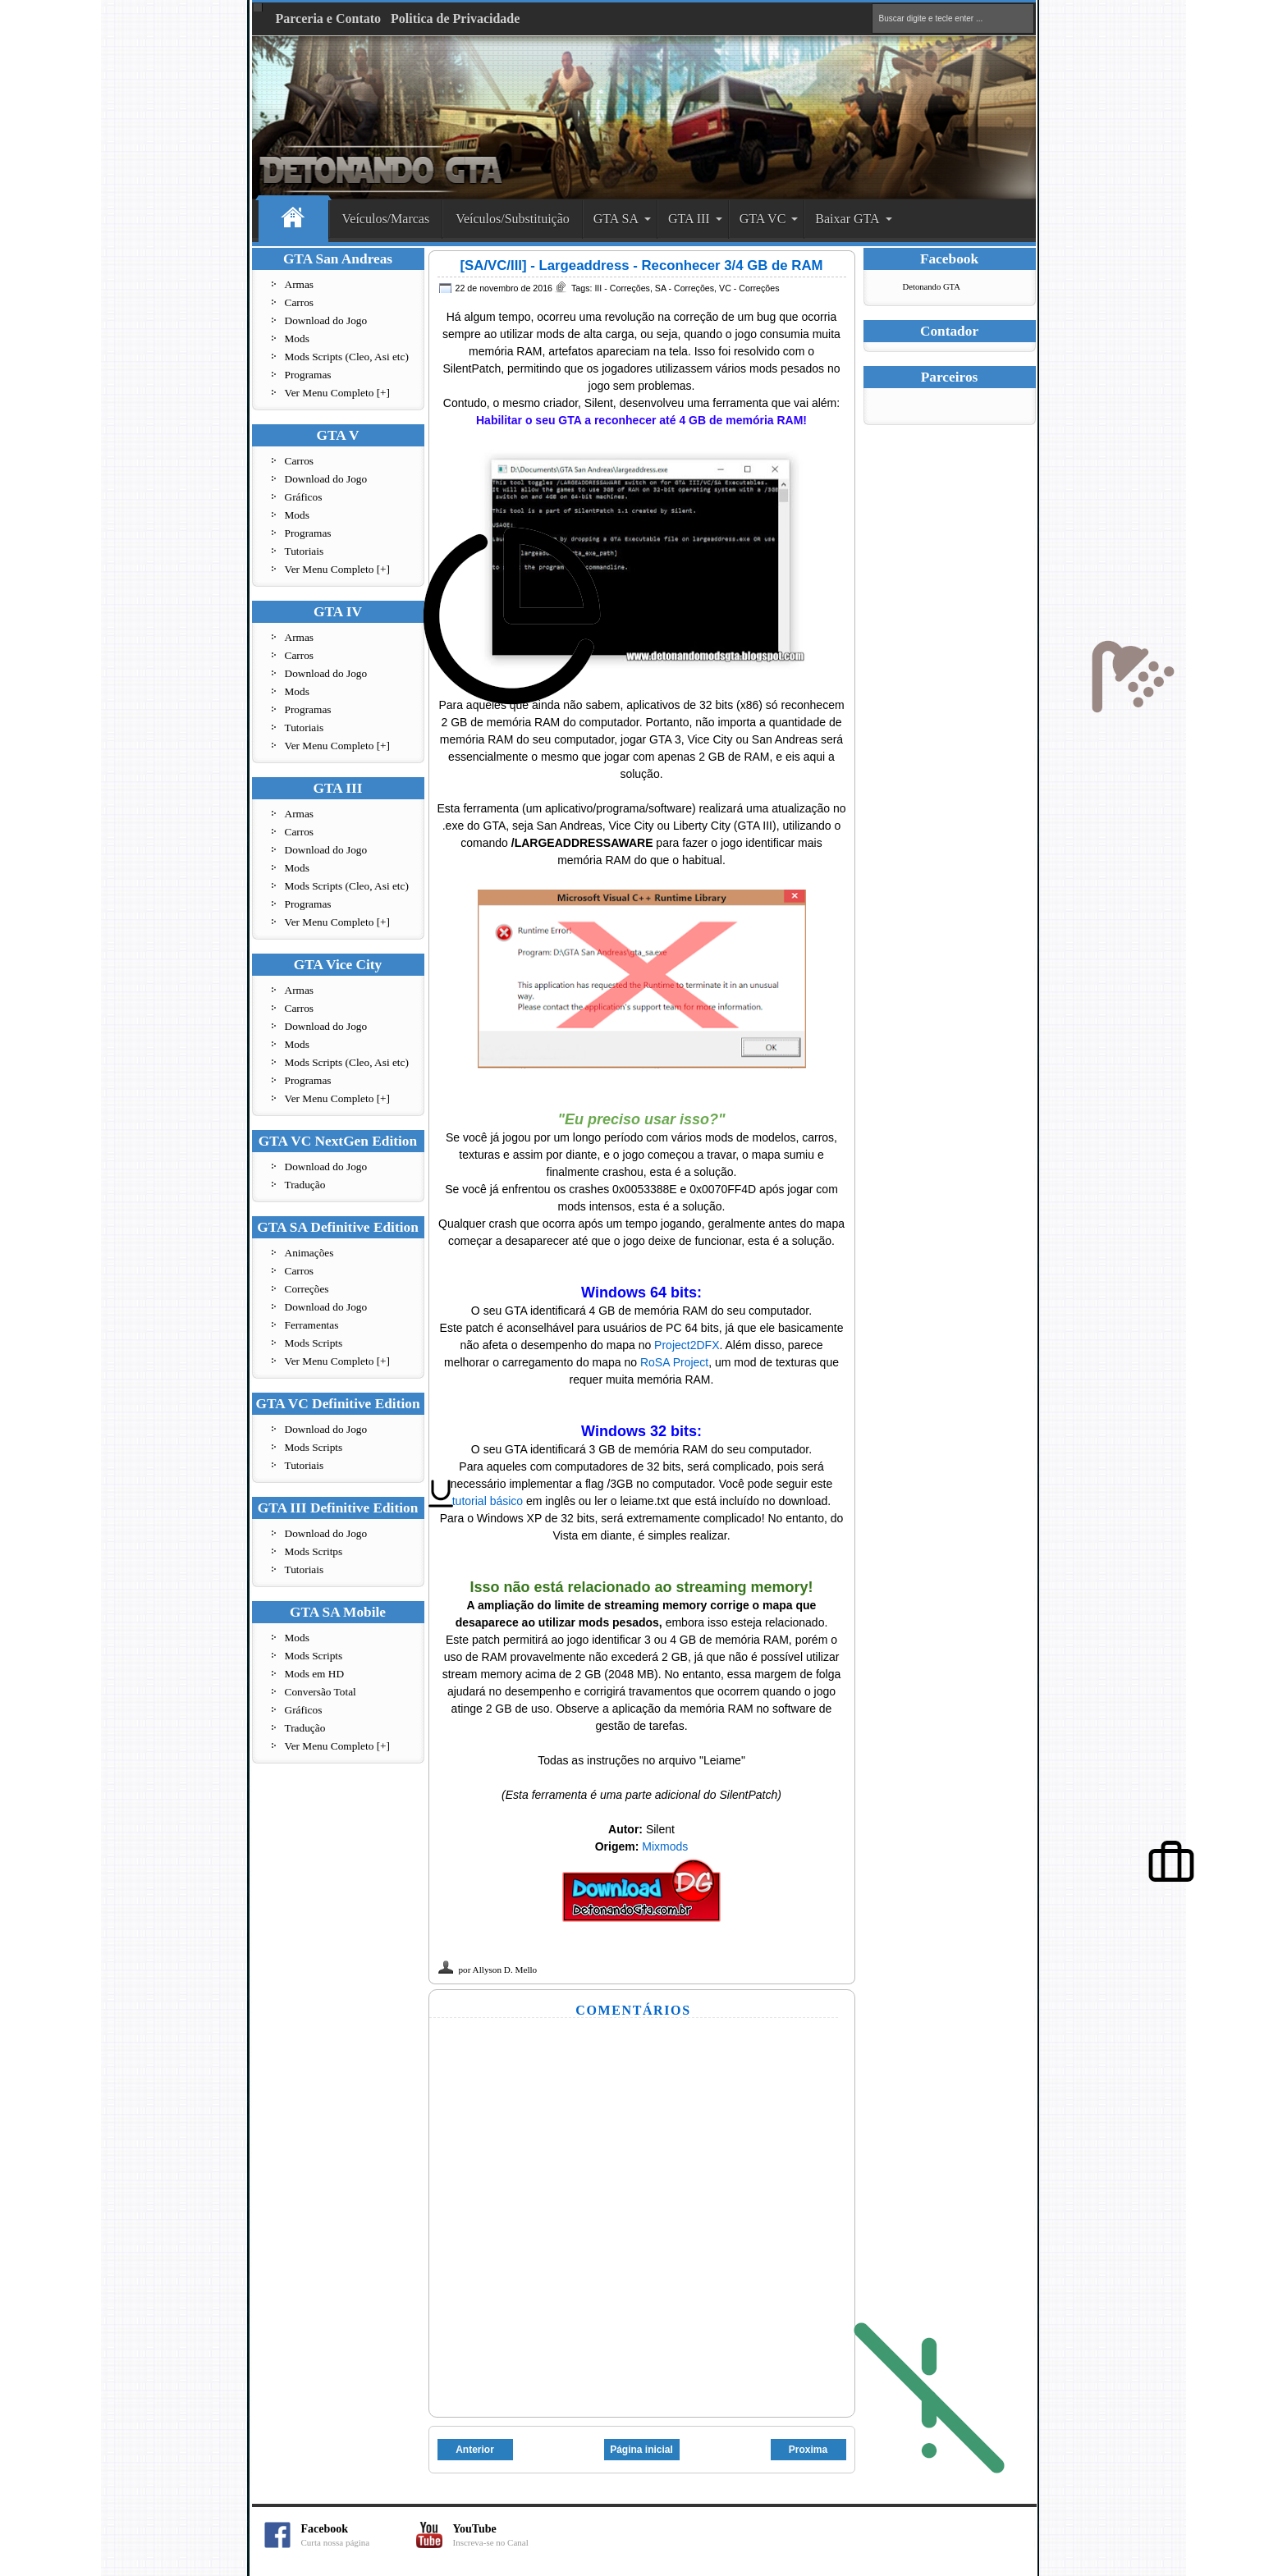  What do you see at coordinates (929, 2398) in the screenshot?
I see `disable alert notifications` at bounding box center [929, 2398].